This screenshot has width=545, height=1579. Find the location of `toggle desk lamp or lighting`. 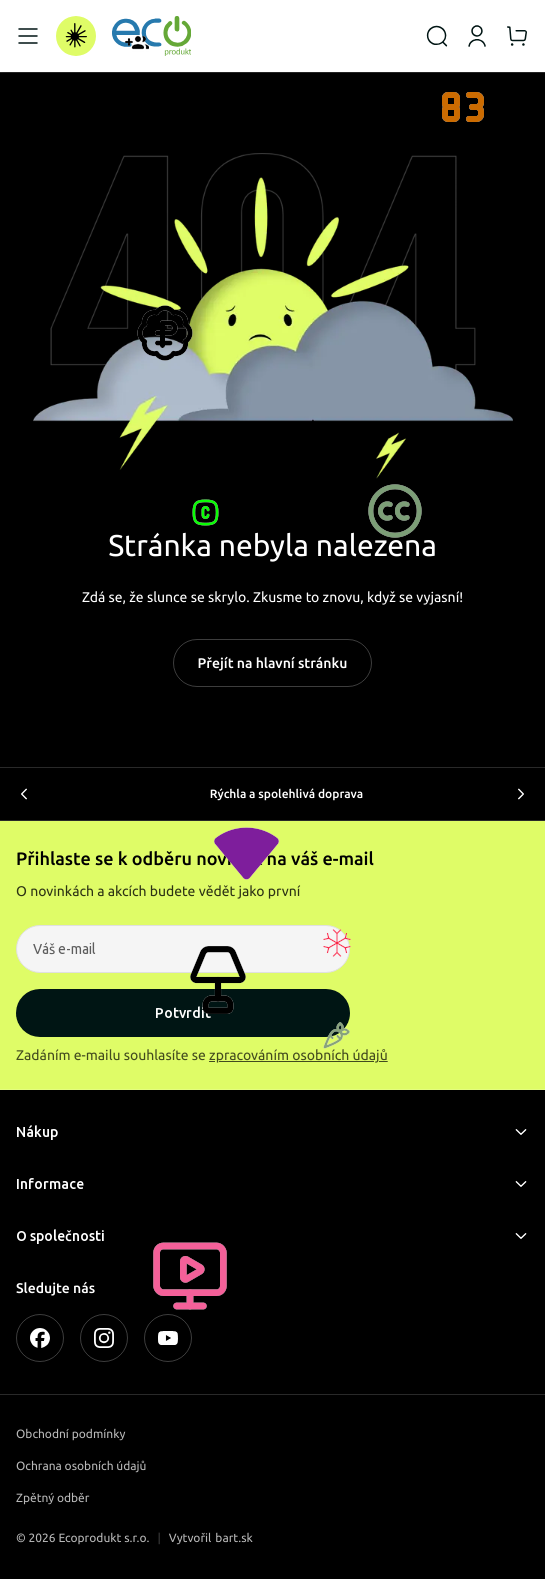

toggle desk lamp or lighting is located at coordinates (218, 980).